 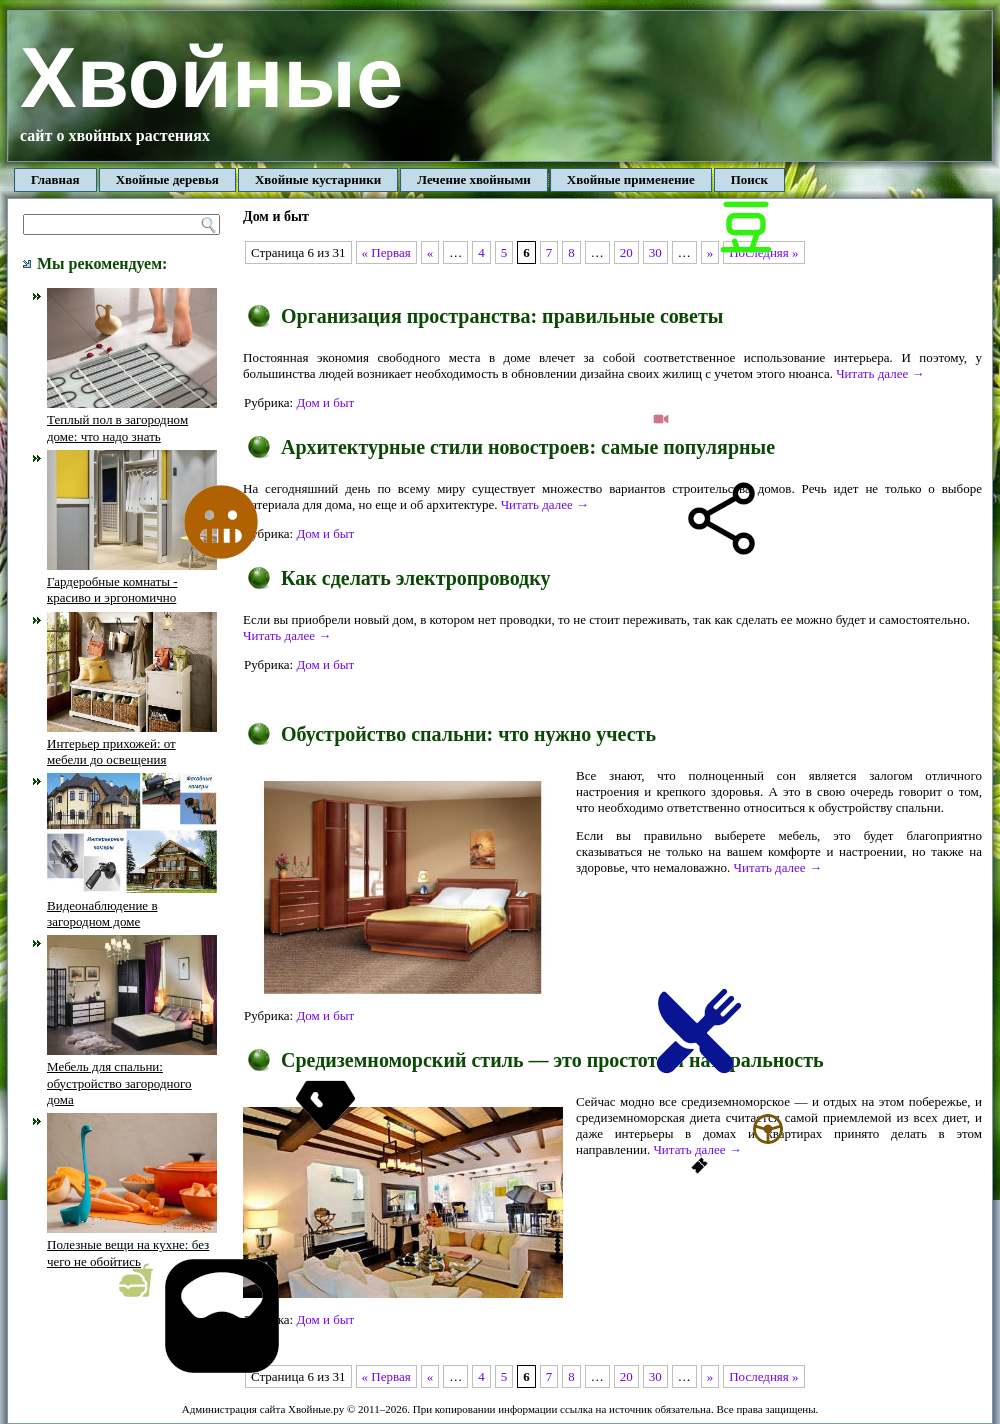 What do you see at coordinates (699, 1031) in the screenshot?
I see `find nearby restaurants` at bounding box center [699, 1031].